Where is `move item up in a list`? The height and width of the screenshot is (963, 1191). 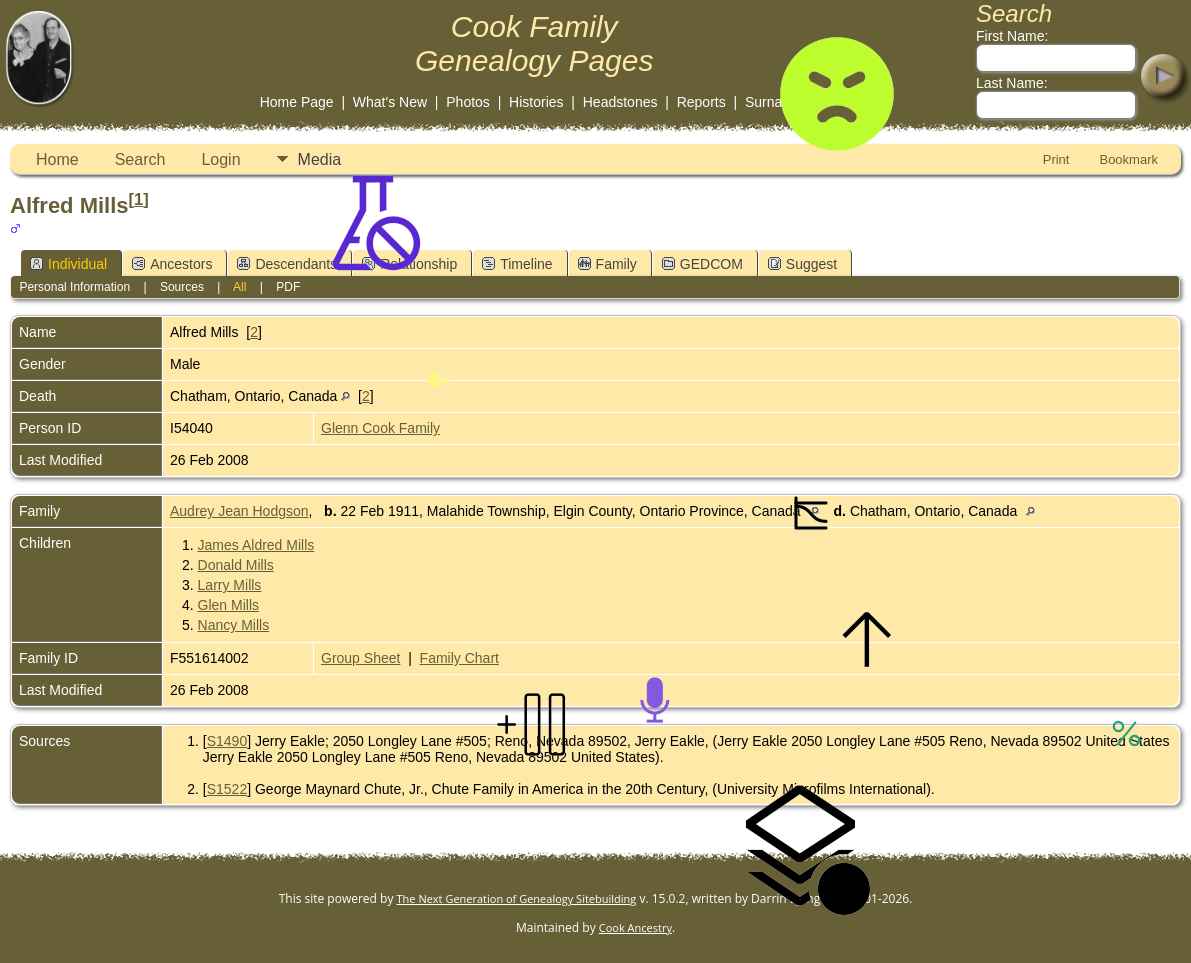
move item up in a list is located at coordinates (864, 639).